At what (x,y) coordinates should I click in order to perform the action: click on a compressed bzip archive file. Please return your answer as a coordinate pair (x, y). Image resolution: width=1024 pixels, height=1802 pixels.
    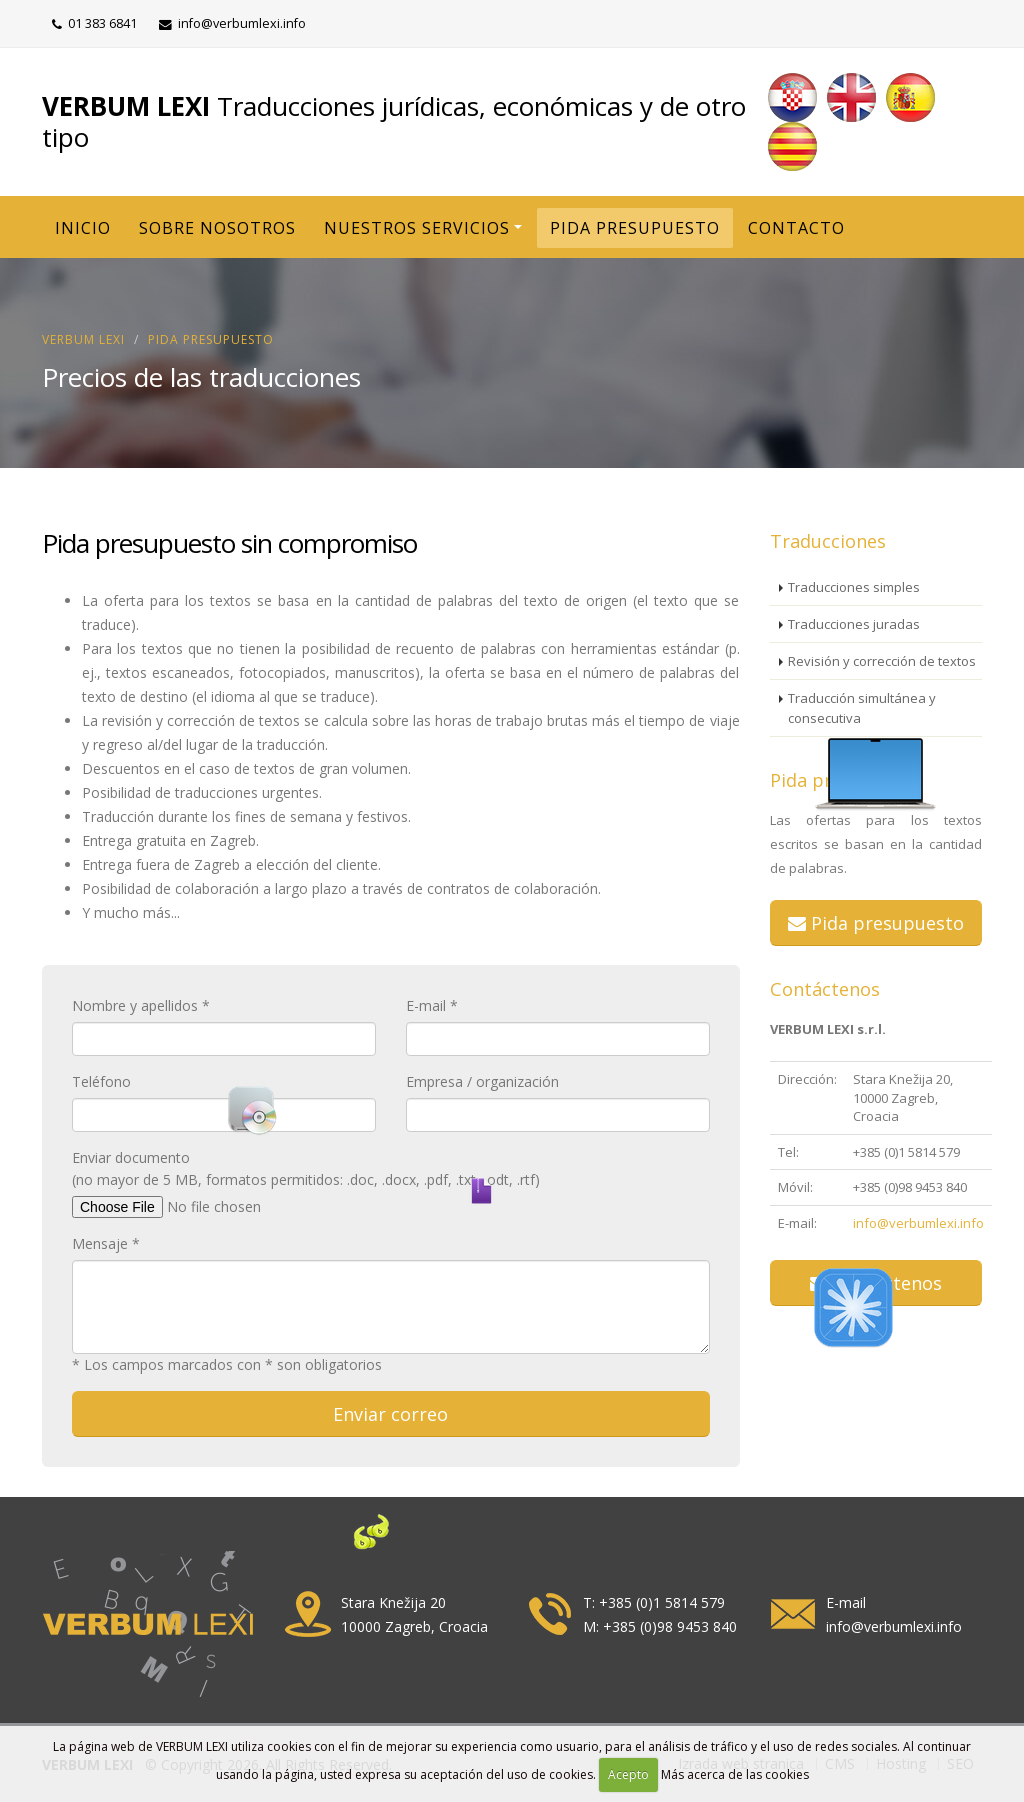
    Looking at the image, I should click on (481, 1191).